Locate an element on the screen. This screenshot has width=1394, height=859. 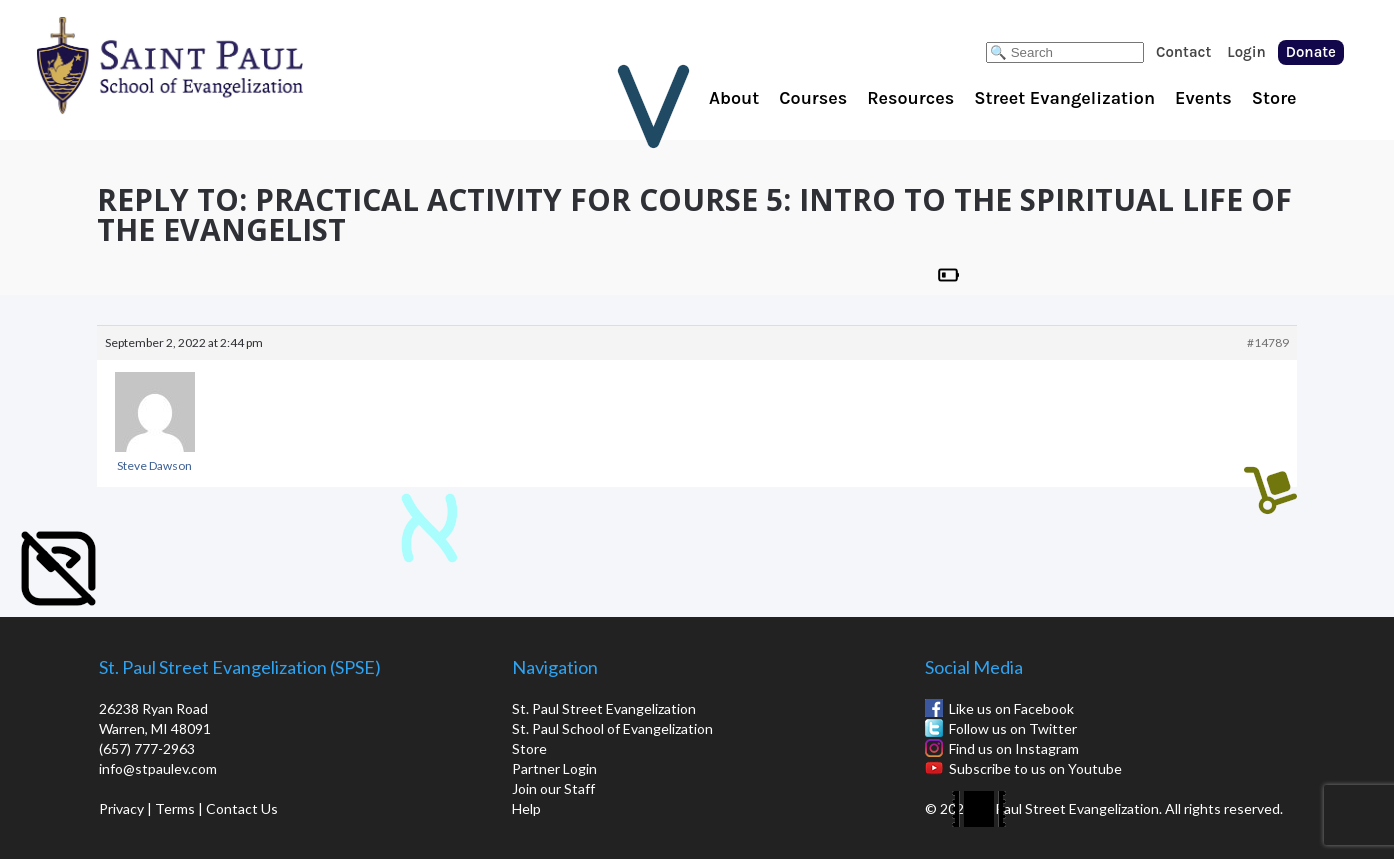
shipping or delivery in progress is located at coordinates (1270, 490).